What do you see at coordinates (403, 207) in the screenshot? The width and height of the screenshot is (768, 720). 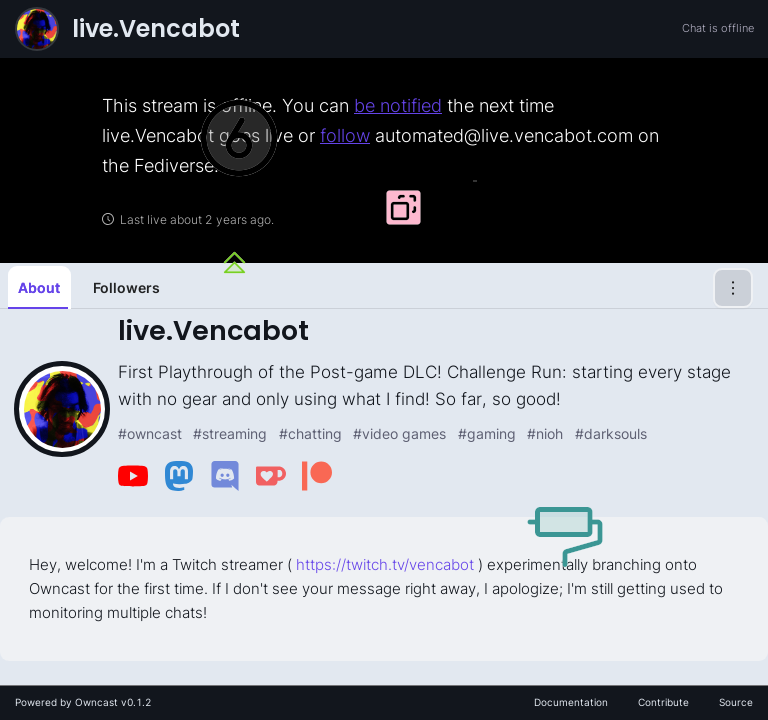 I see `move selection to background layer` at bounding box center [403, 207].